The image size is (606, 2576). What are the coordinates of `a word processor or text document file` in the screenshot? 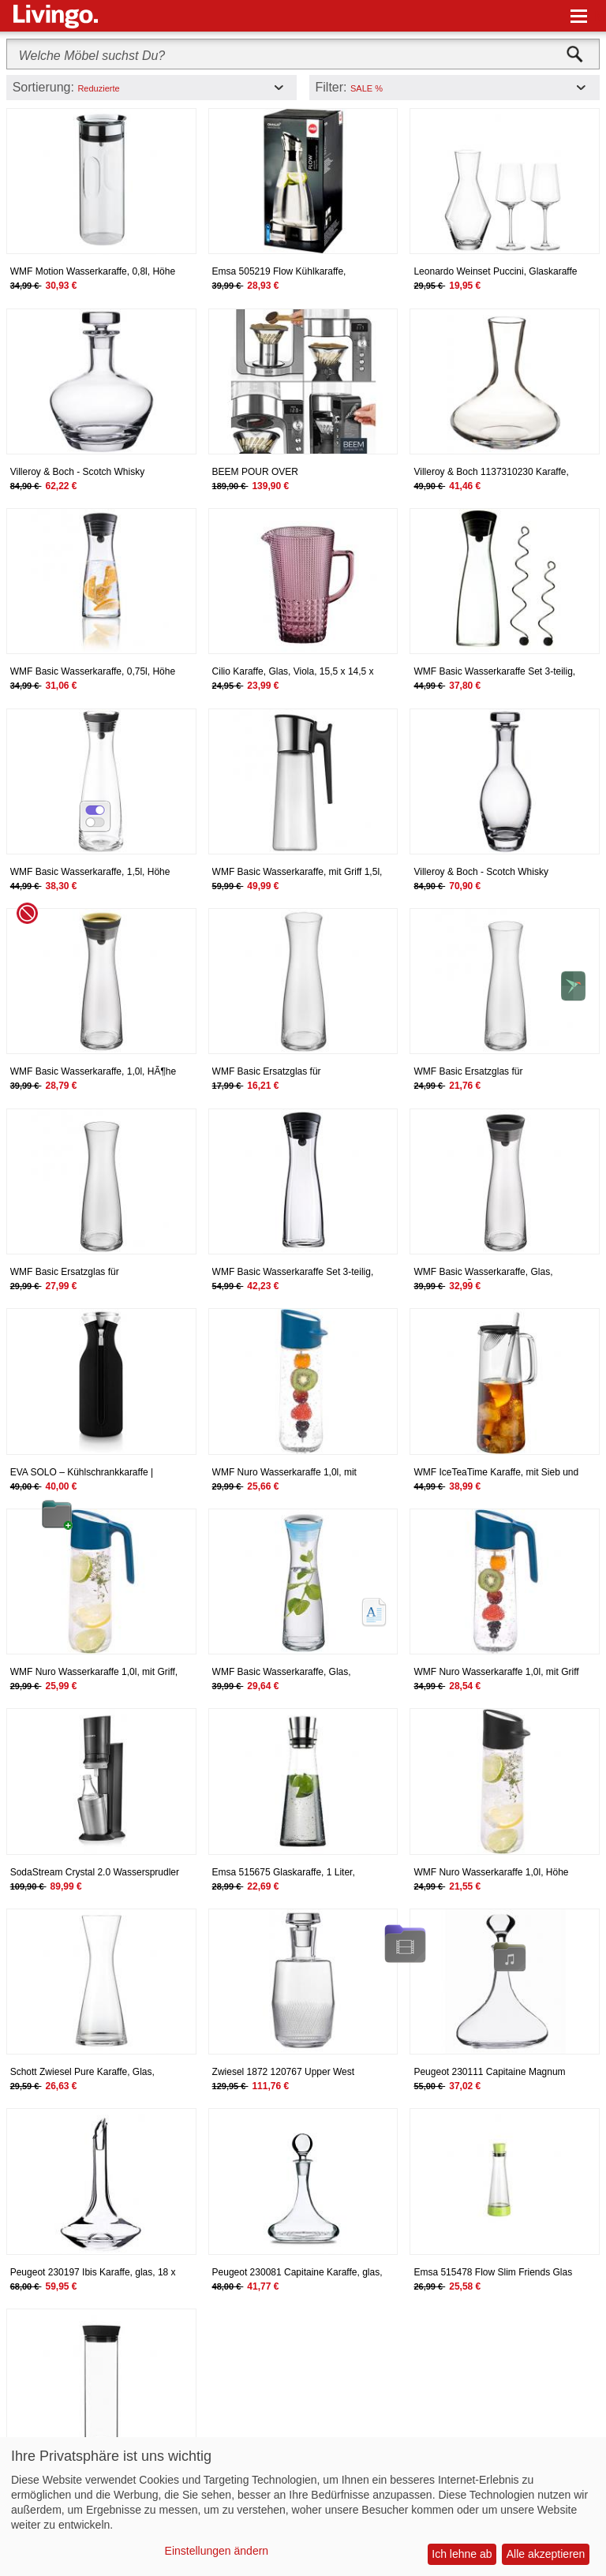 It's located at (374, 1612).